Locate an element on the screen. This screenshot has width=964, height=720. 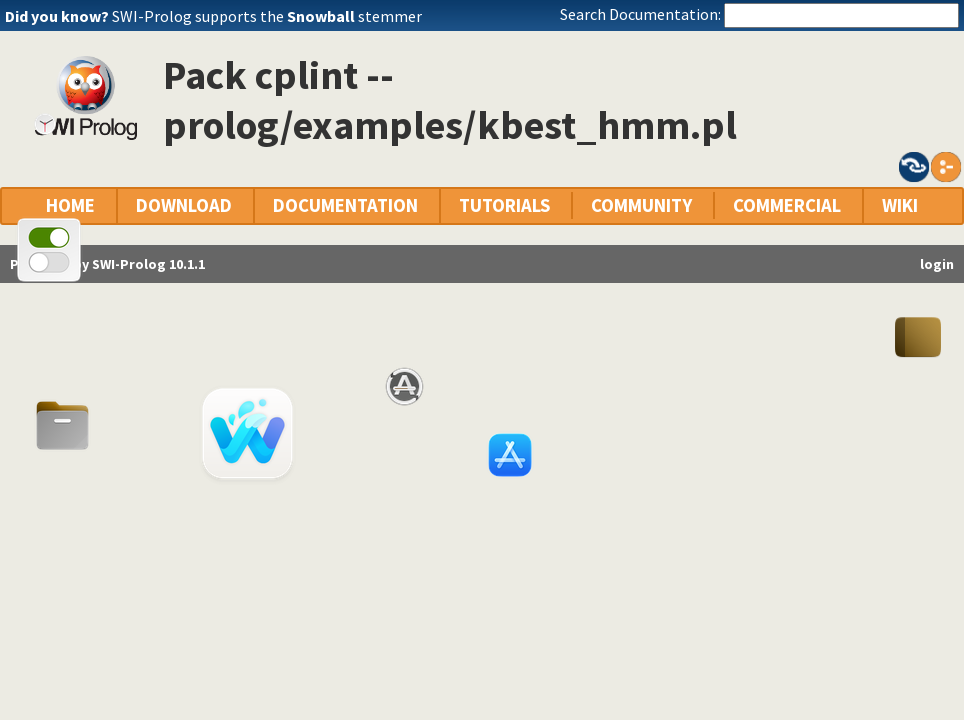
open recently accessed documents is located at coordinates (45, 124).